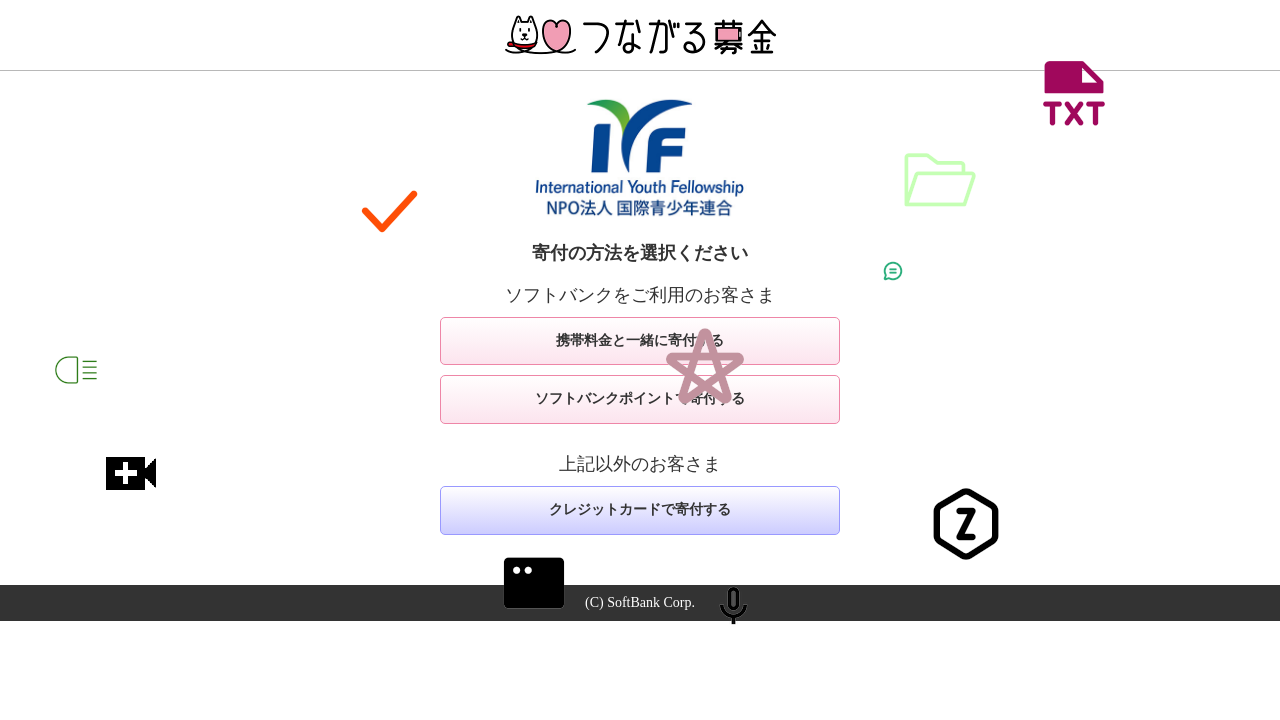  I want to click on open chat or messaging, so click(893, 271).